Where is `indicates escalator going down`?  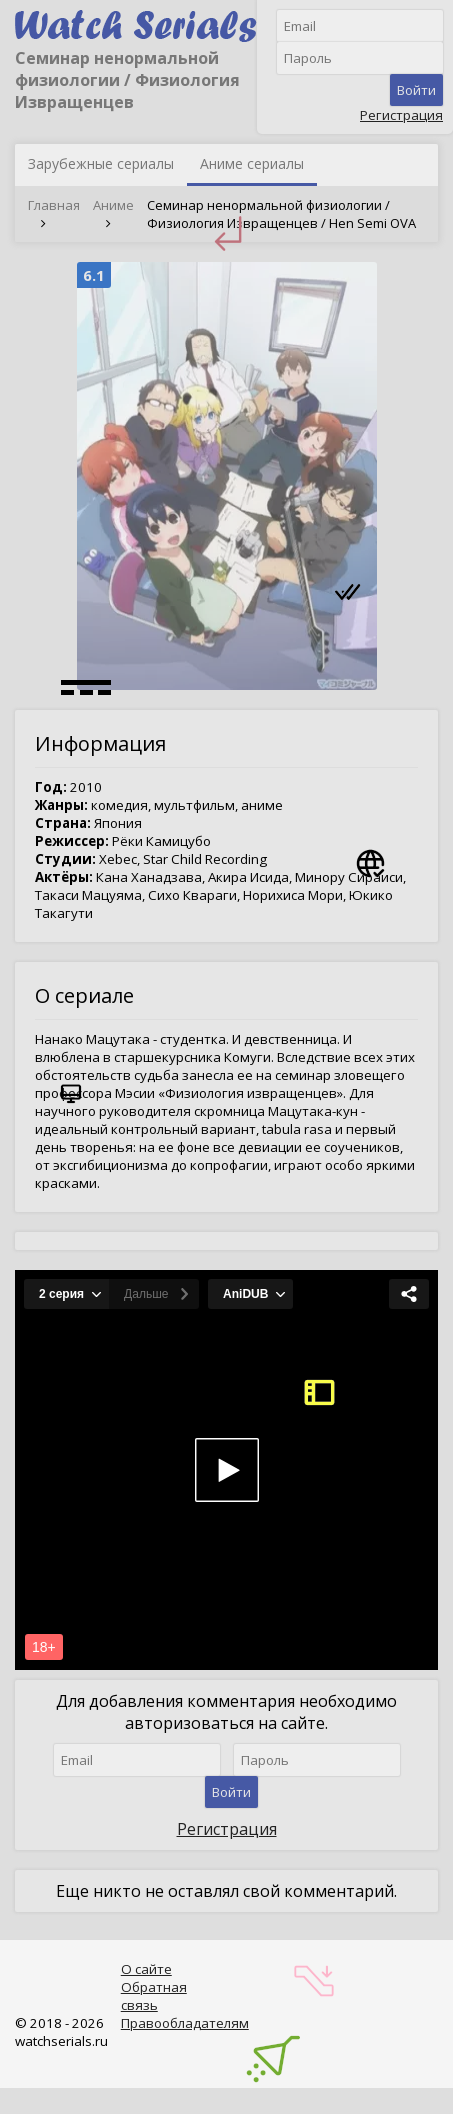
indicates escalator going down is located at coordinates (314, 1981).